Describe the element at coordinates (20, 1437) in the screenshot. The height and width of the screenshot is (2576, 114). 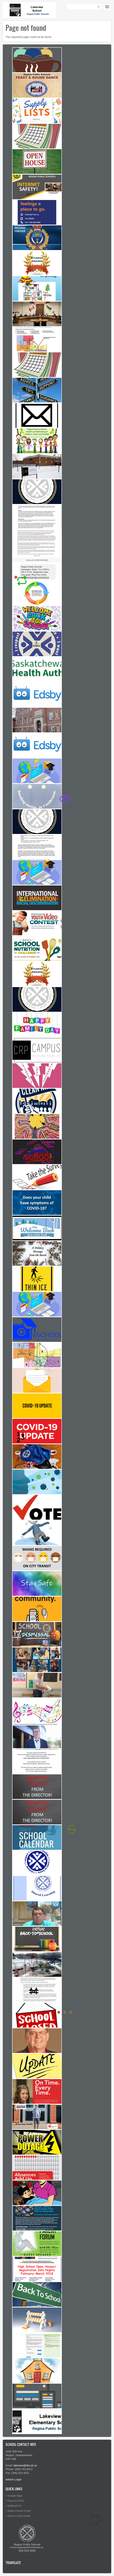
I see `toggle numbered list formatting` at that location.